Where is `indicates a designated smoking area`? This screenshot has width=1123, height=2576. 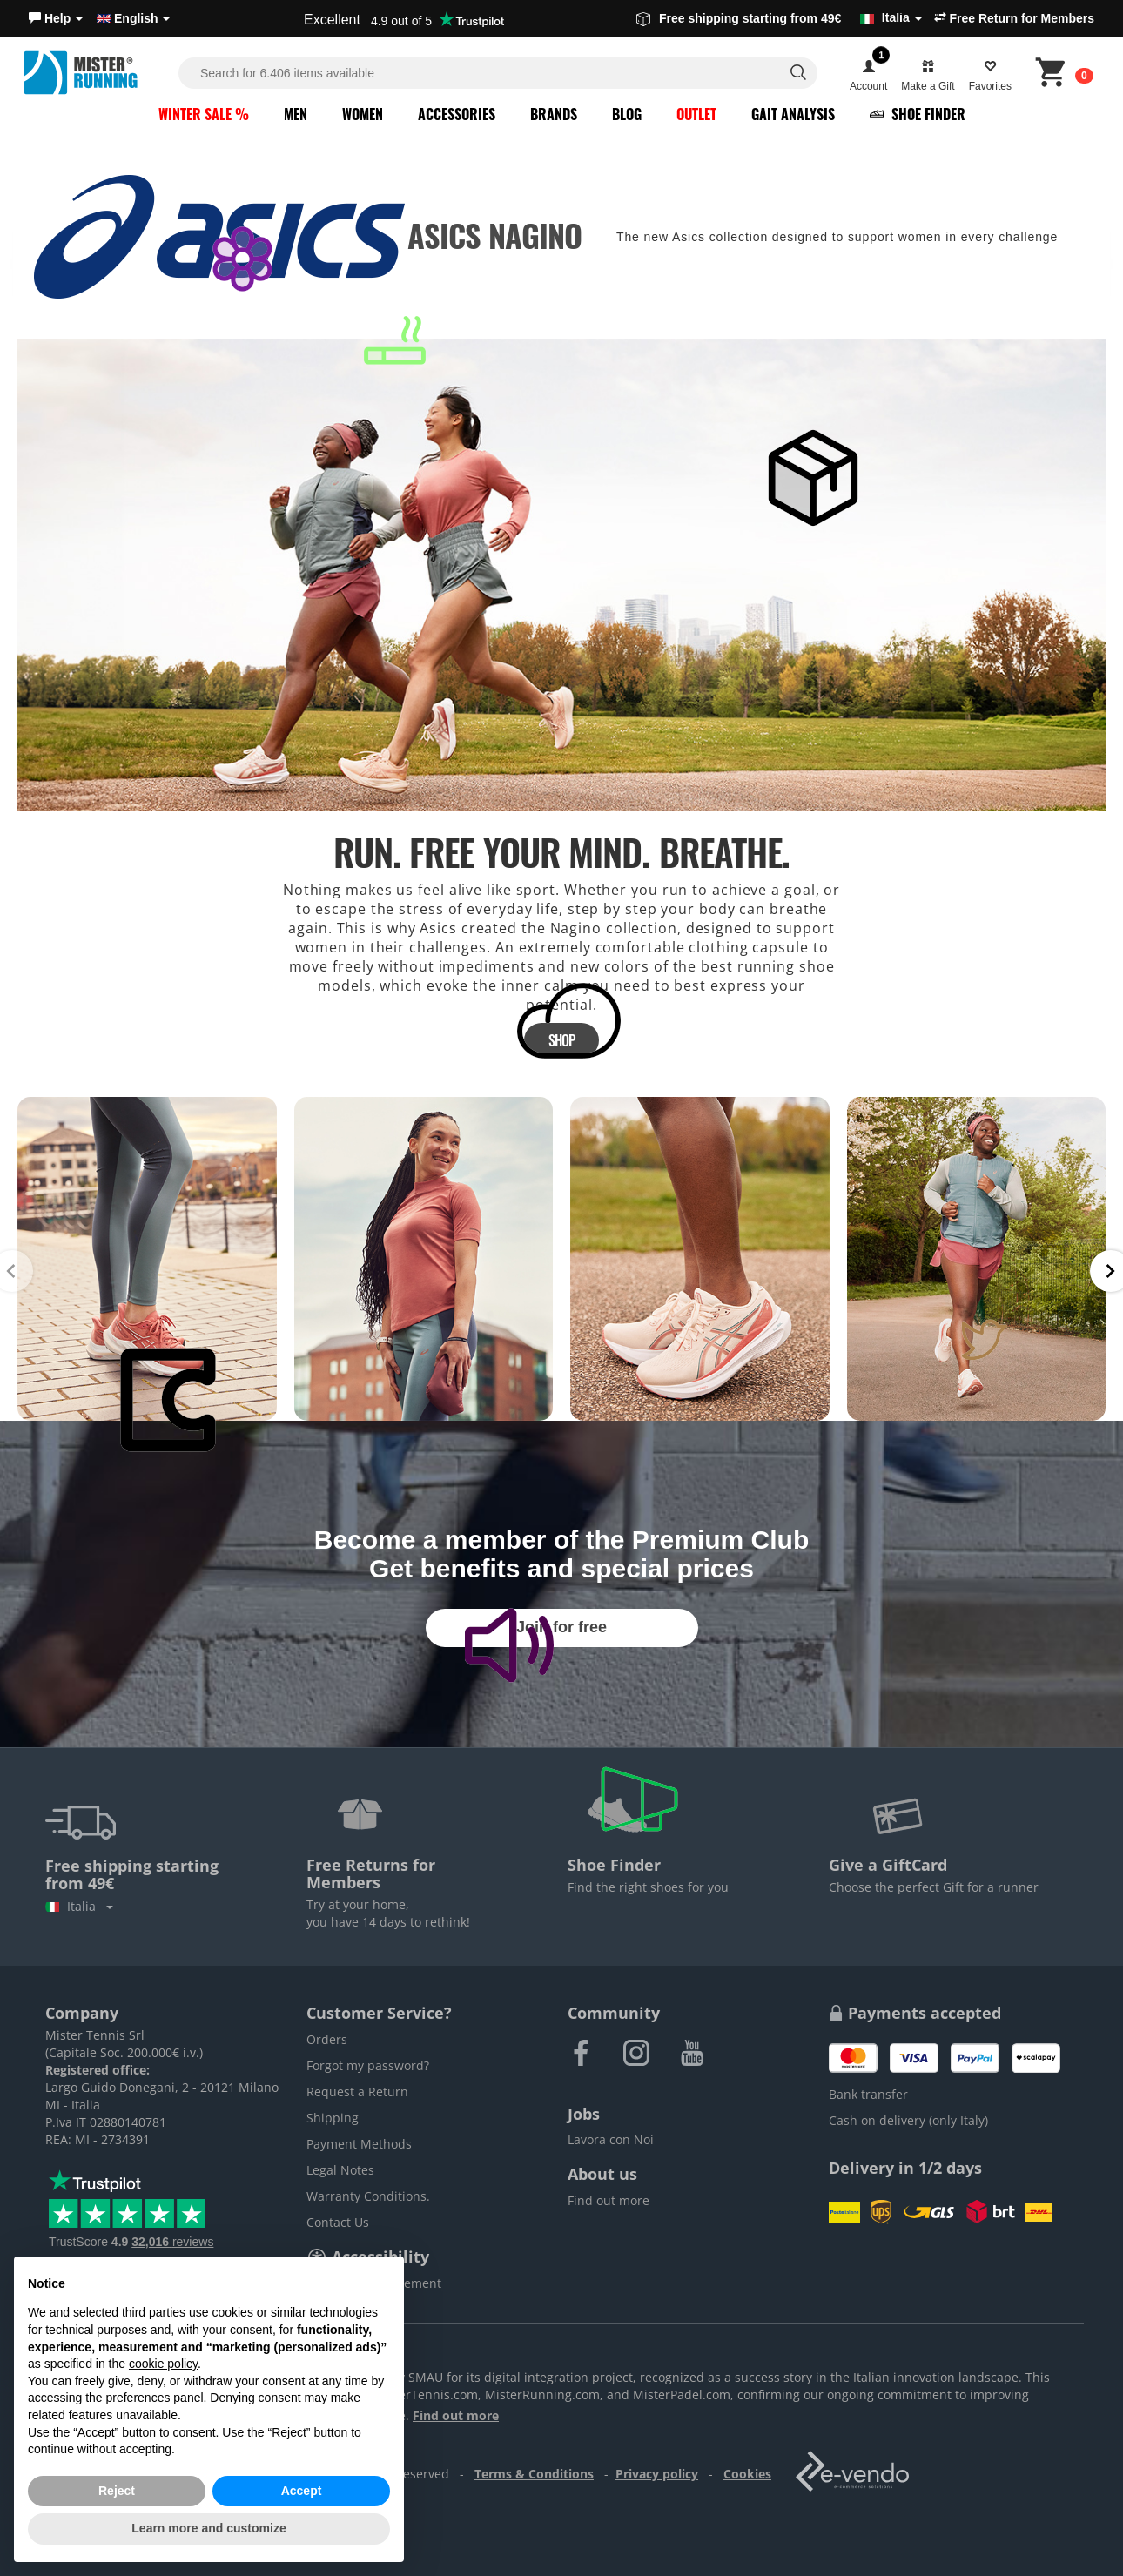 indicates a designated smoking area is located at coordinates (394, 346).